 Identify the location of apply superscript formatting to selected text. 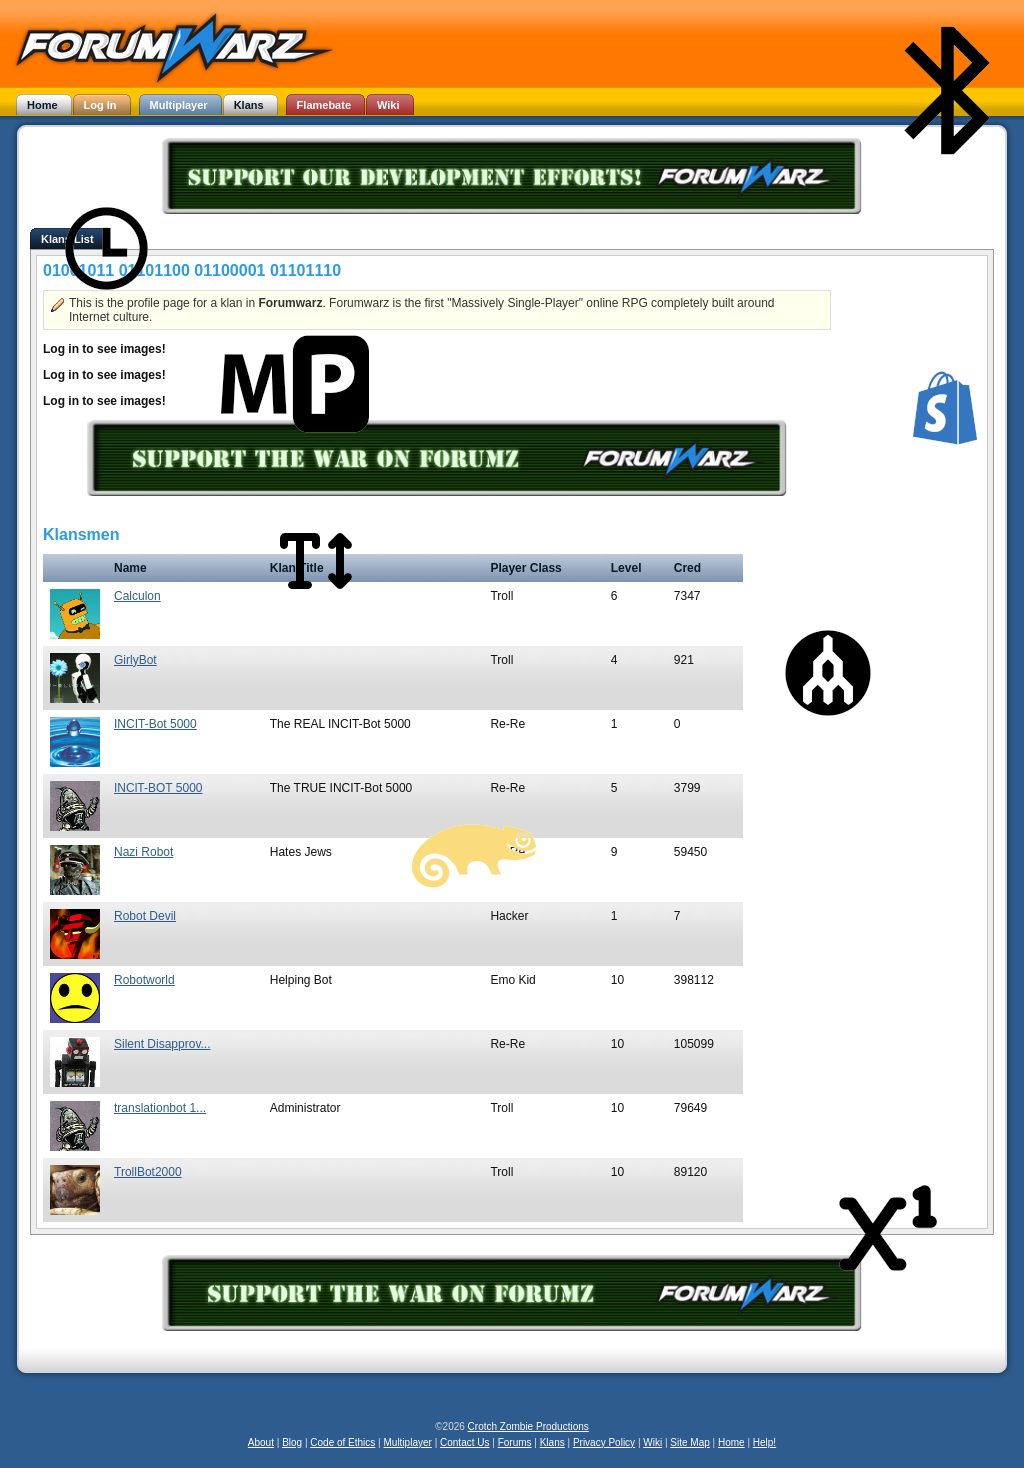
(882, 1234).